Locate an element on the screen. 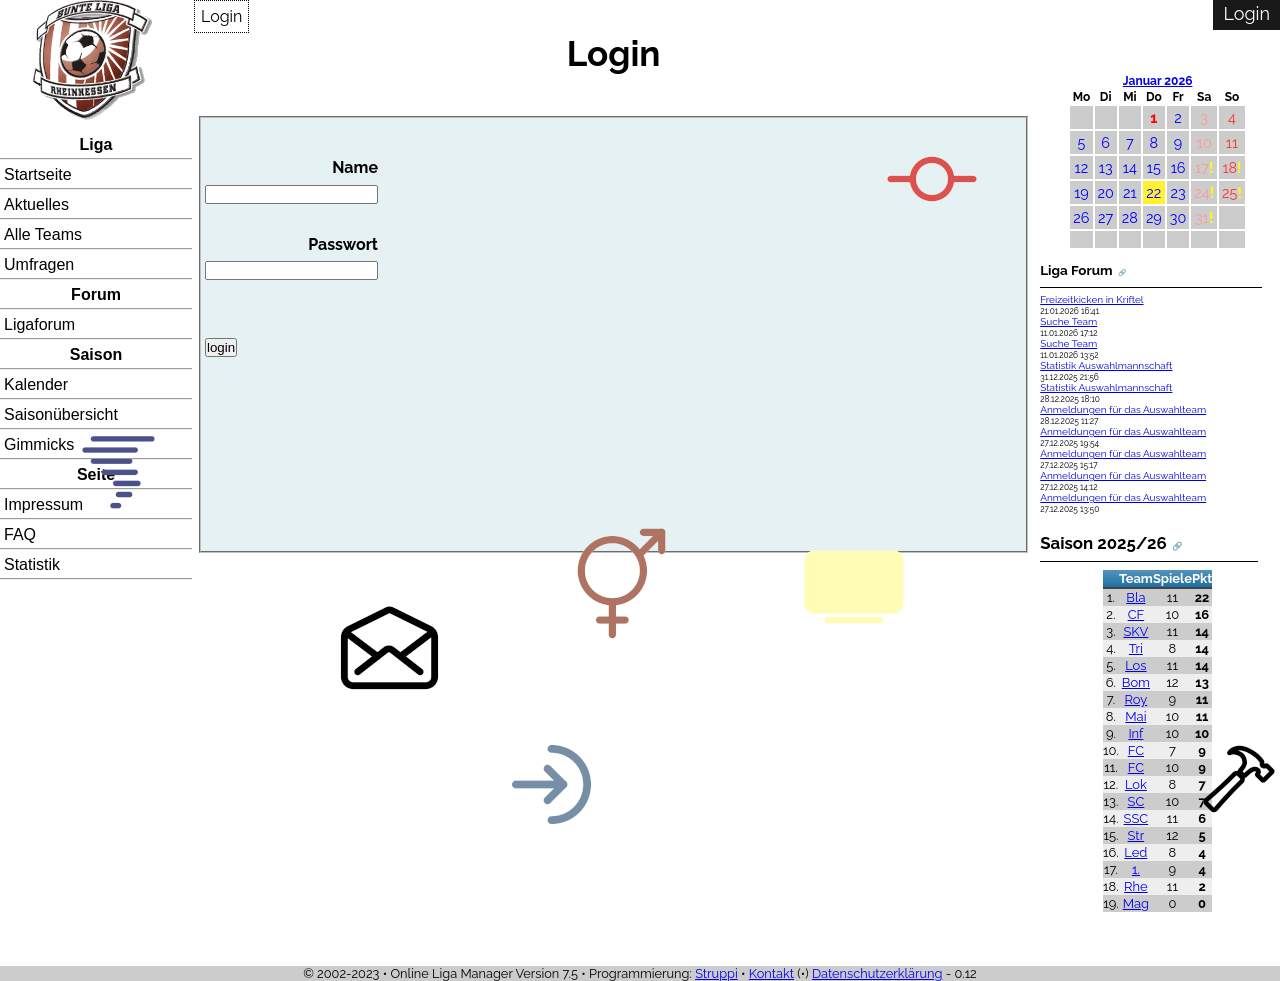 This screenshot has width=1280, height=981. indicates severe weather alert or tornado warning is located at coordinates (118, 469).